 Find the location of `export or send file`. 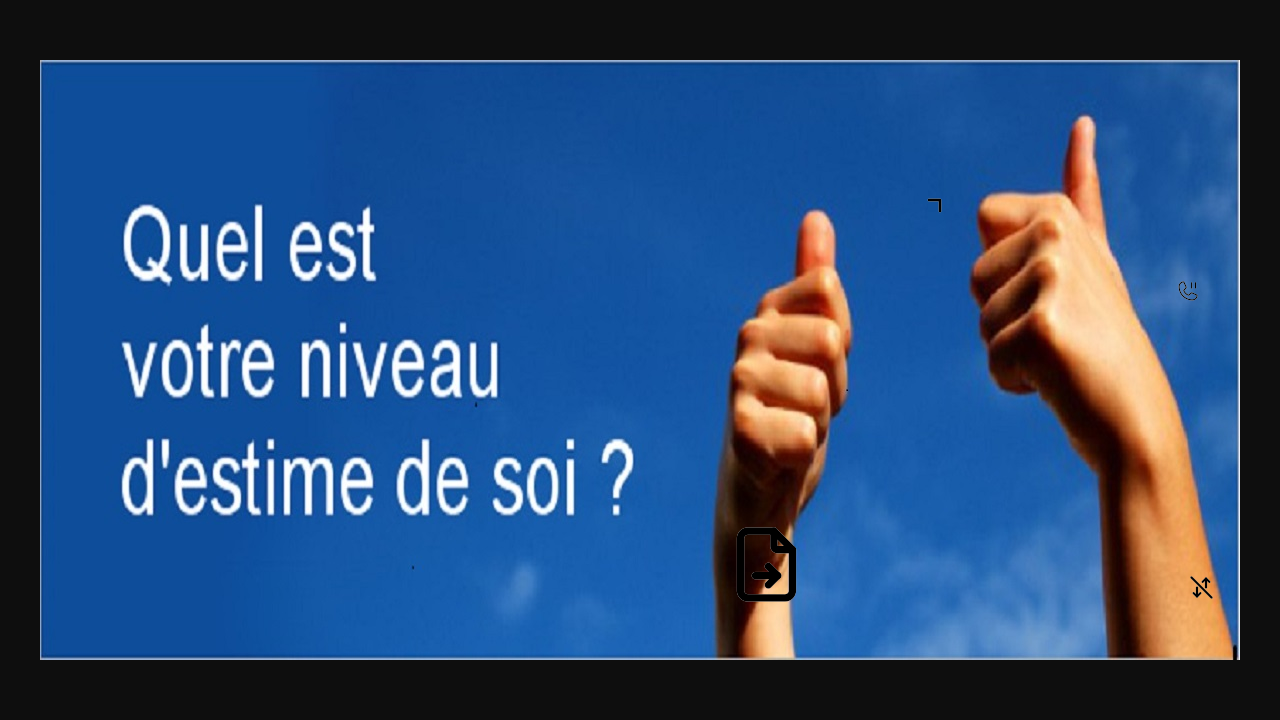

export or send file is located at coordinates (766, 564).